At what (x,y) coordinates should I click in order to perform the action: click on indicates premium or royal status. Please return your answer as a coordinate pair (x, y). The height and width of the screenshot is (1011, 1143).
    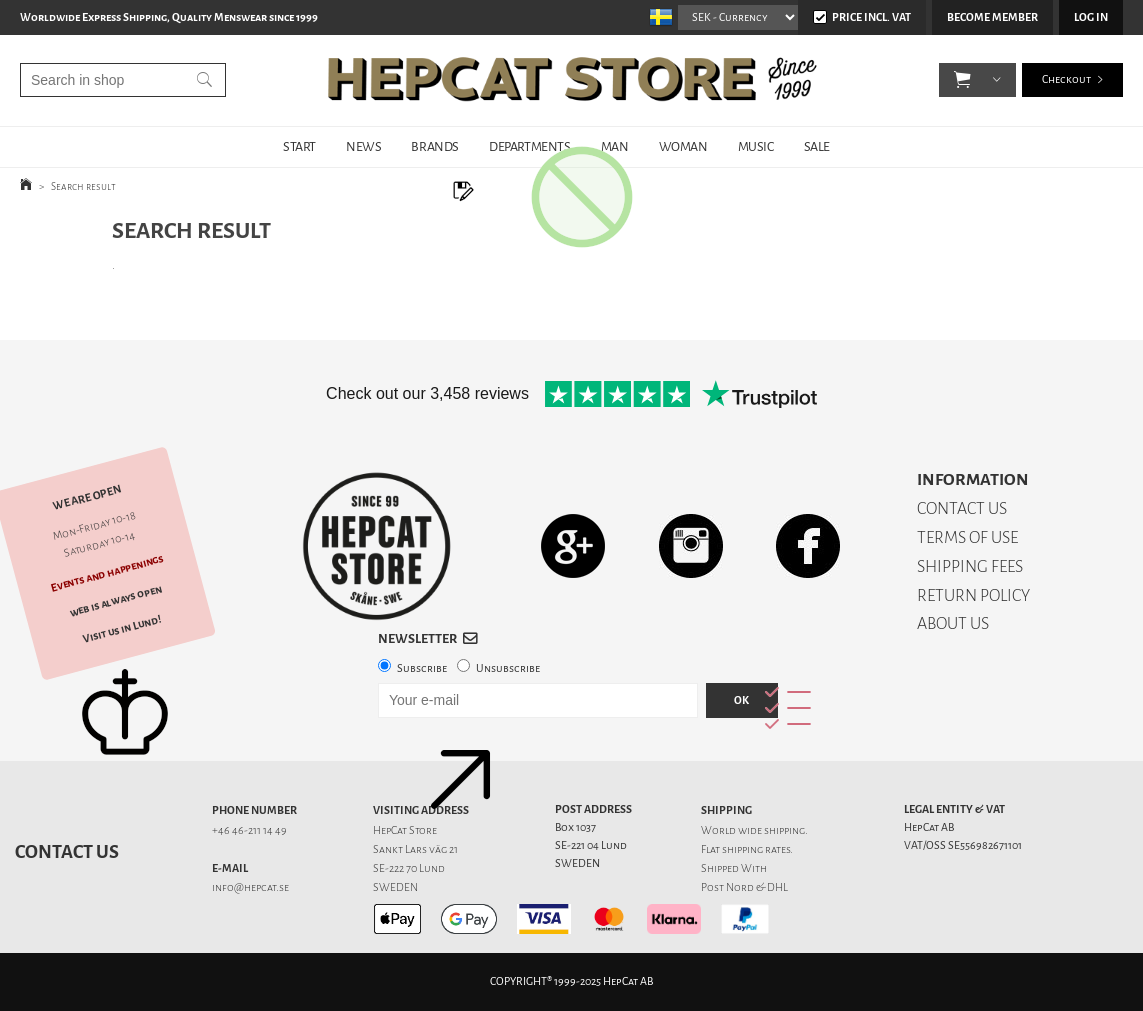
    Looking at the image, I should click on (125, 718).